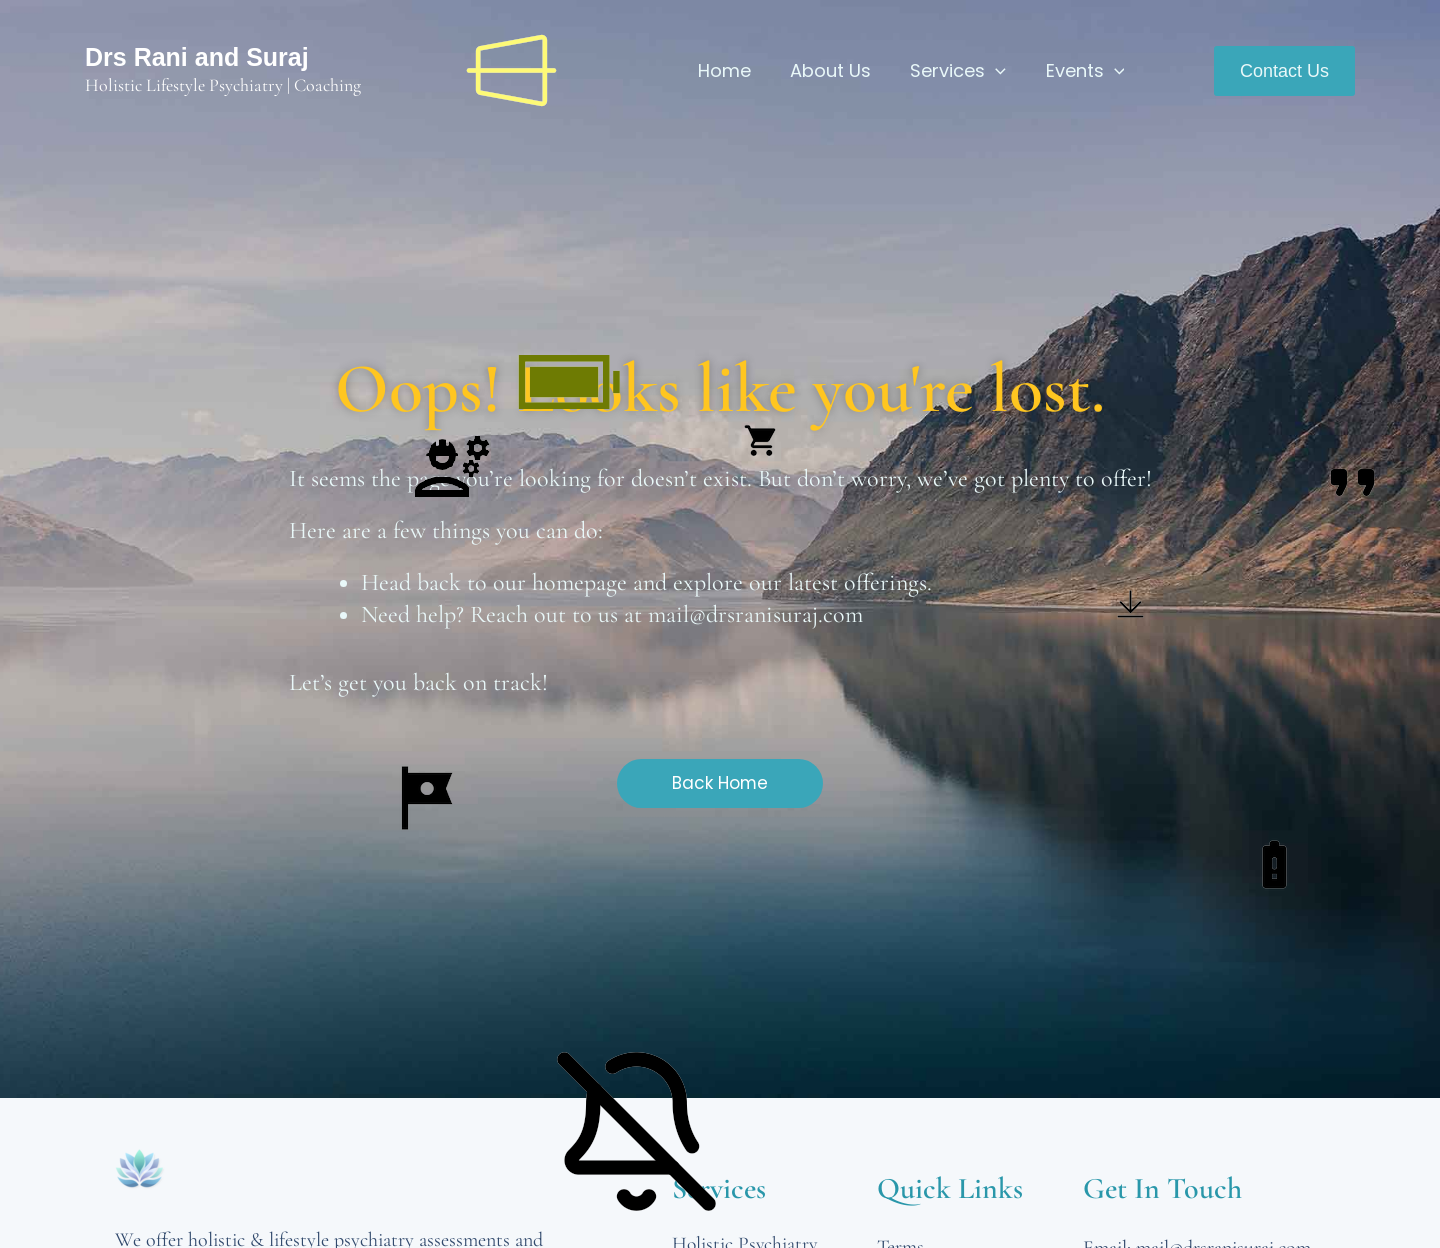  I want to click on indicates low battery warning, so click(1274, 864).